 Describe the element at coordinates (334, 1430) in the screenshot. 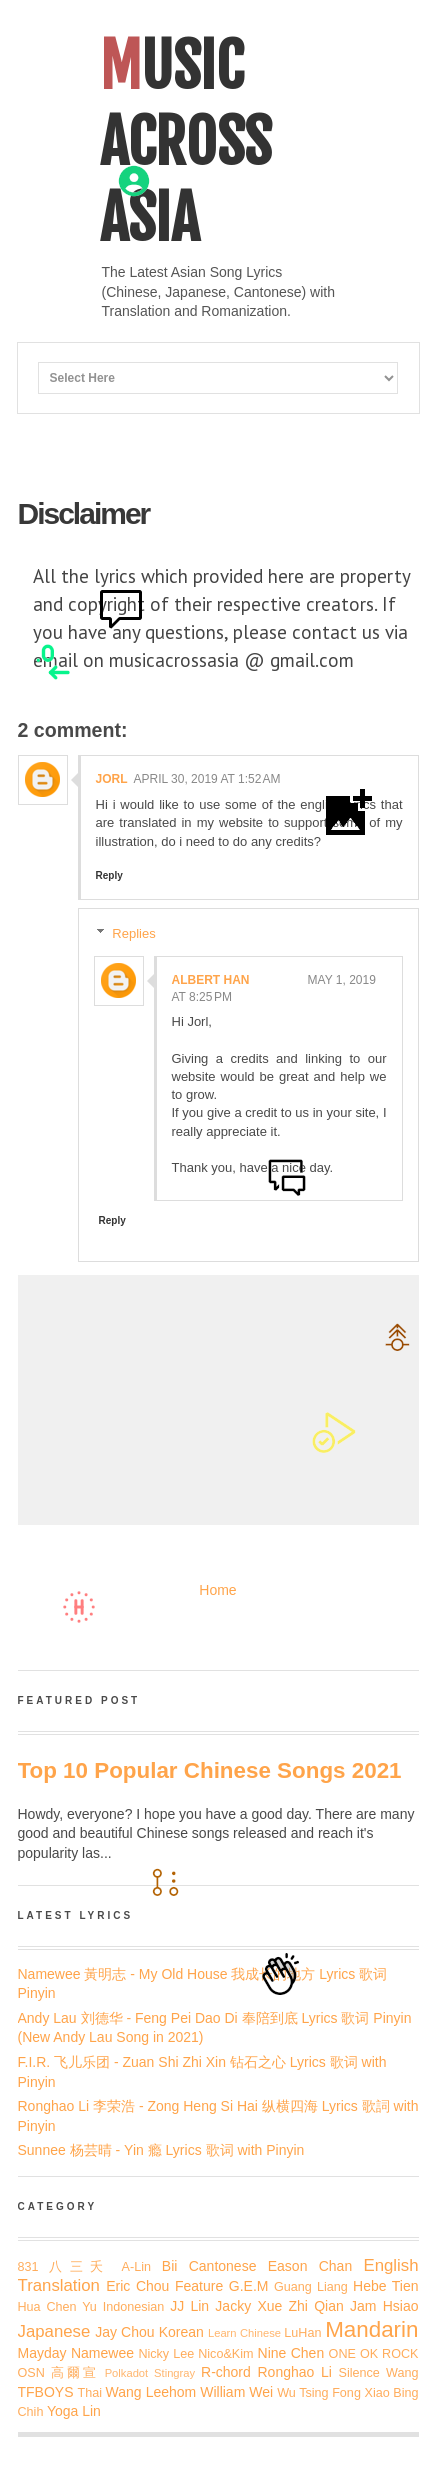

I see `run tests with code coverage enabled` at that location.